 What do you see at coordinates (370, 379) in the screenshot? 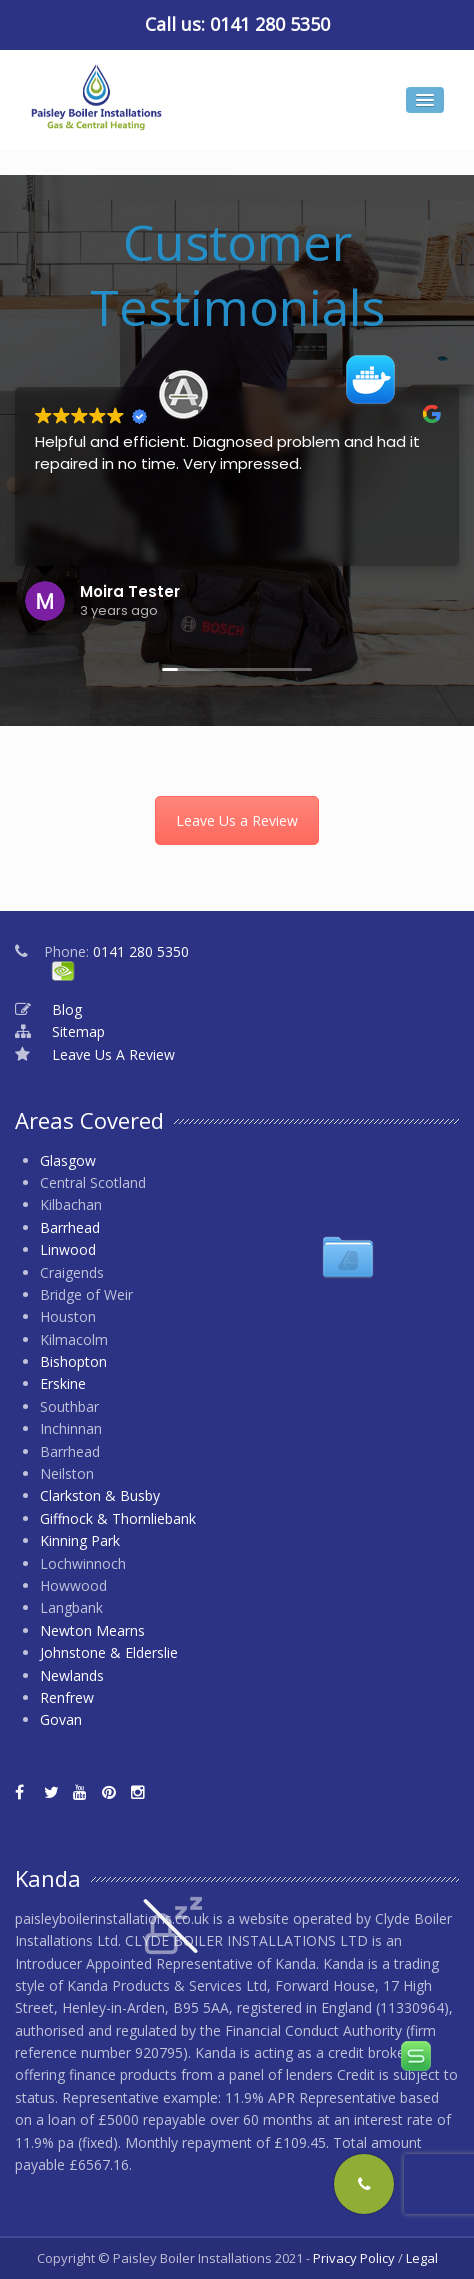
I see `open Docker desktop application` at bounding box center [370, 379].